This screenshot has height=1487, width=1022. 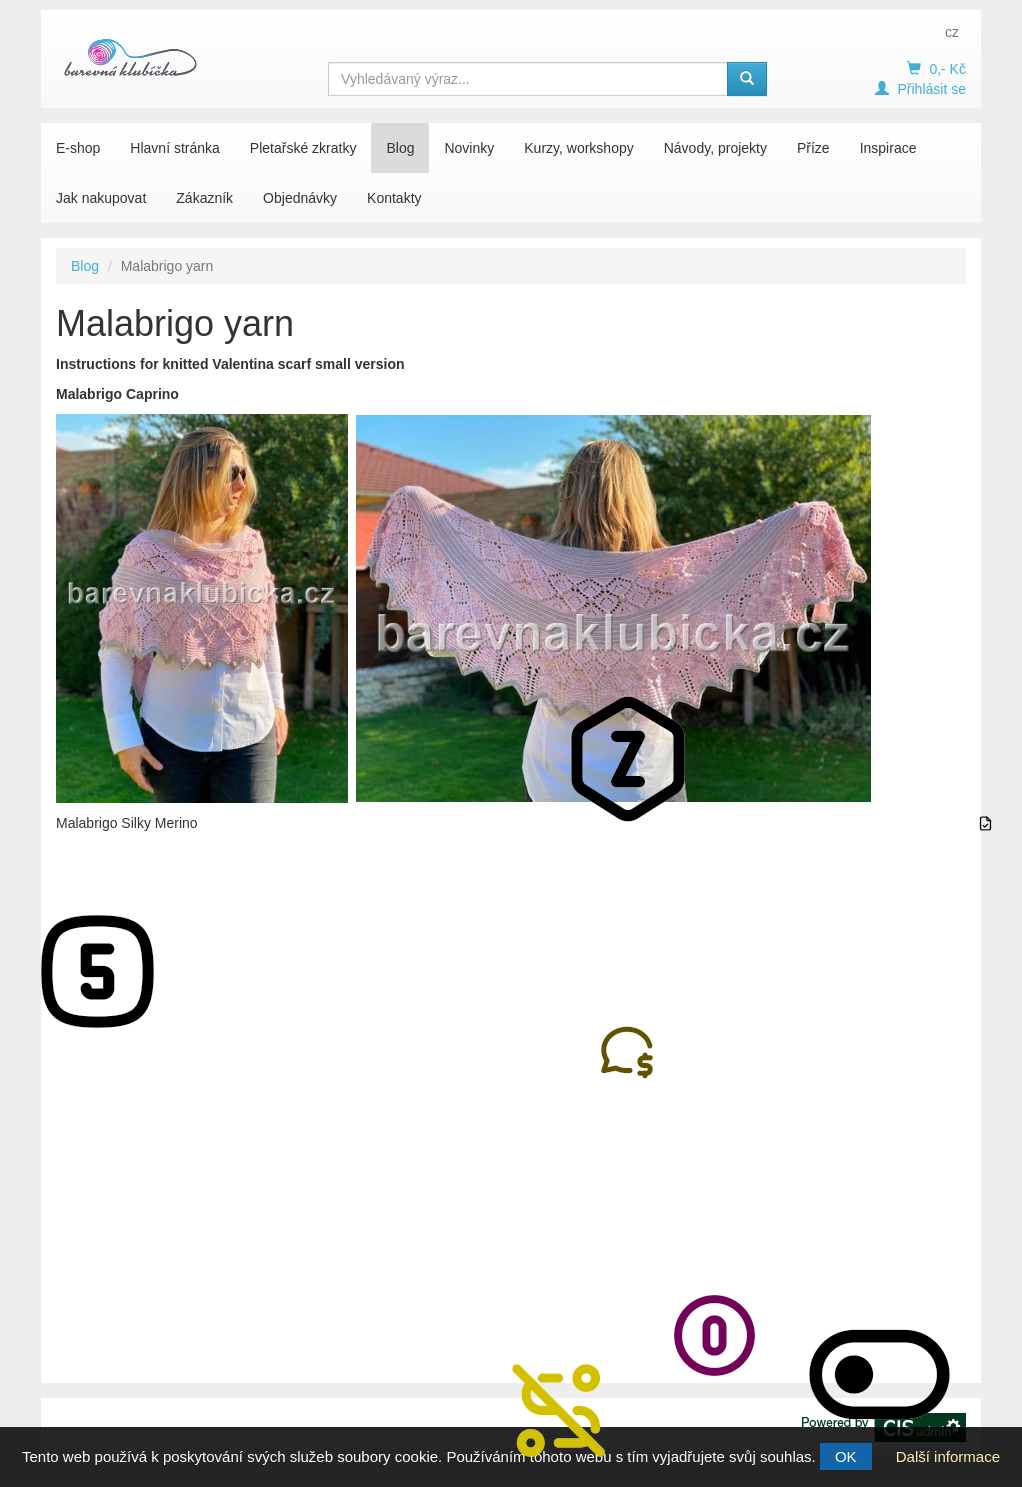 What do you see at coordinates (879, 1374) in the screenshot?
I see `toggle switch in off position` at bounding box center [879, 1374].